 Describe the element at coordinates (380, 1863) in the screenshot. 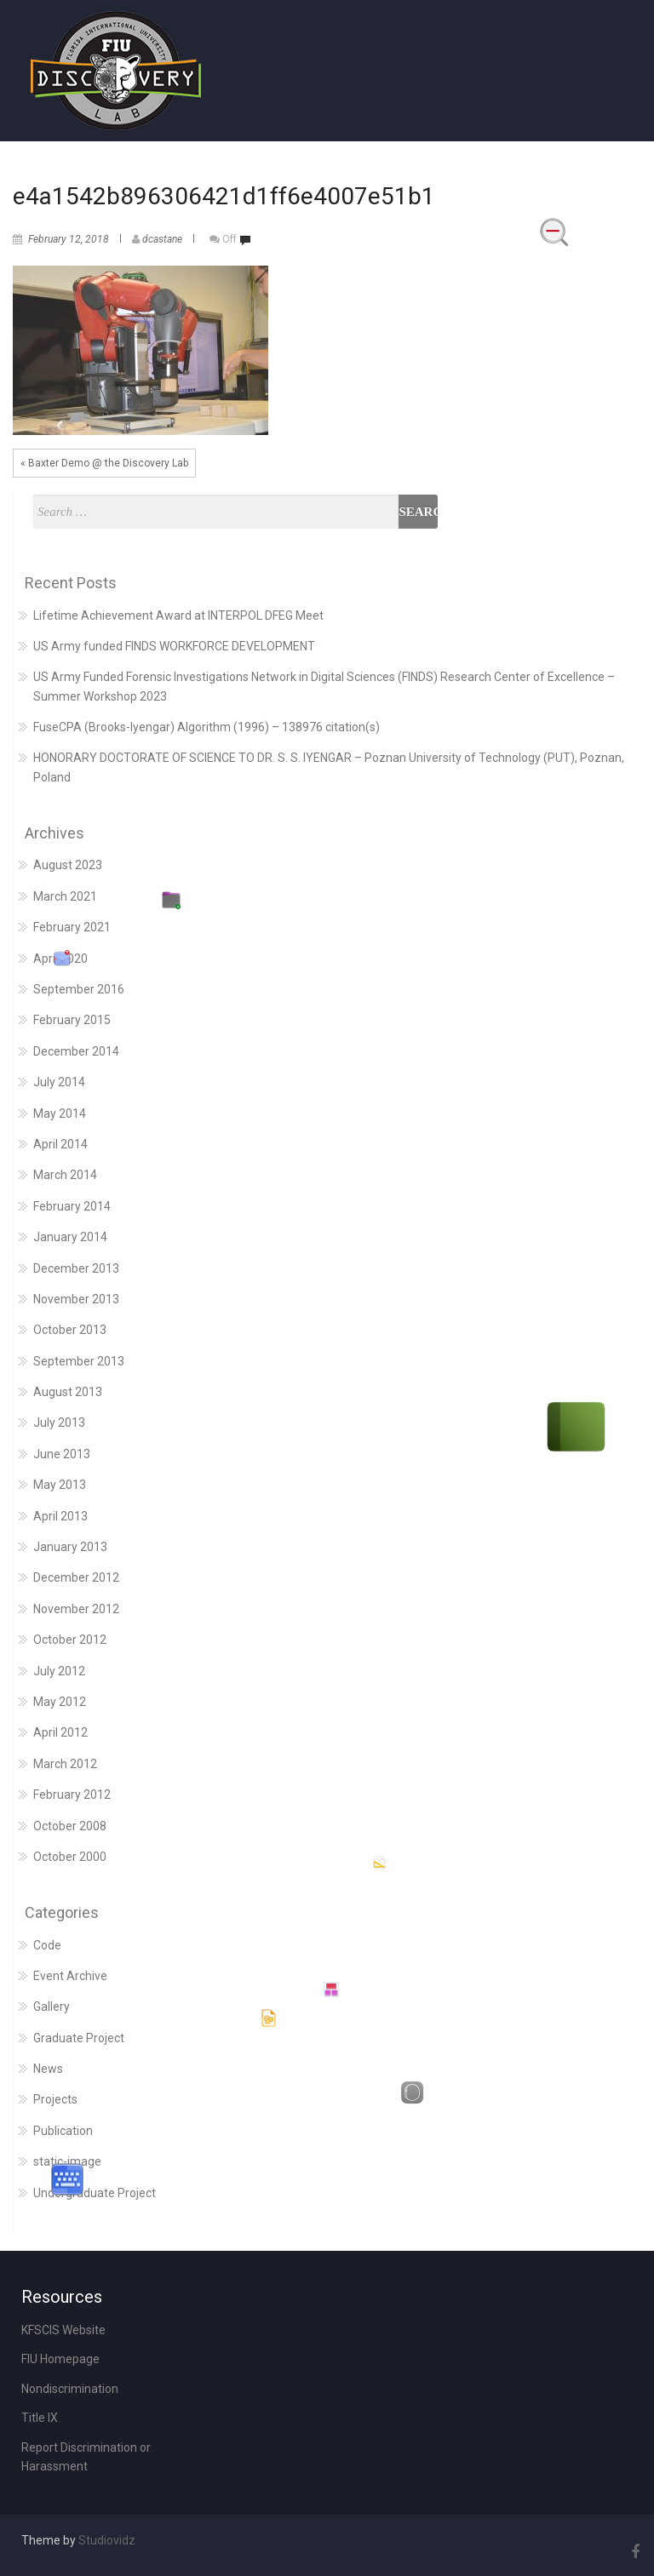

I see `configure page layout settings` at that location.